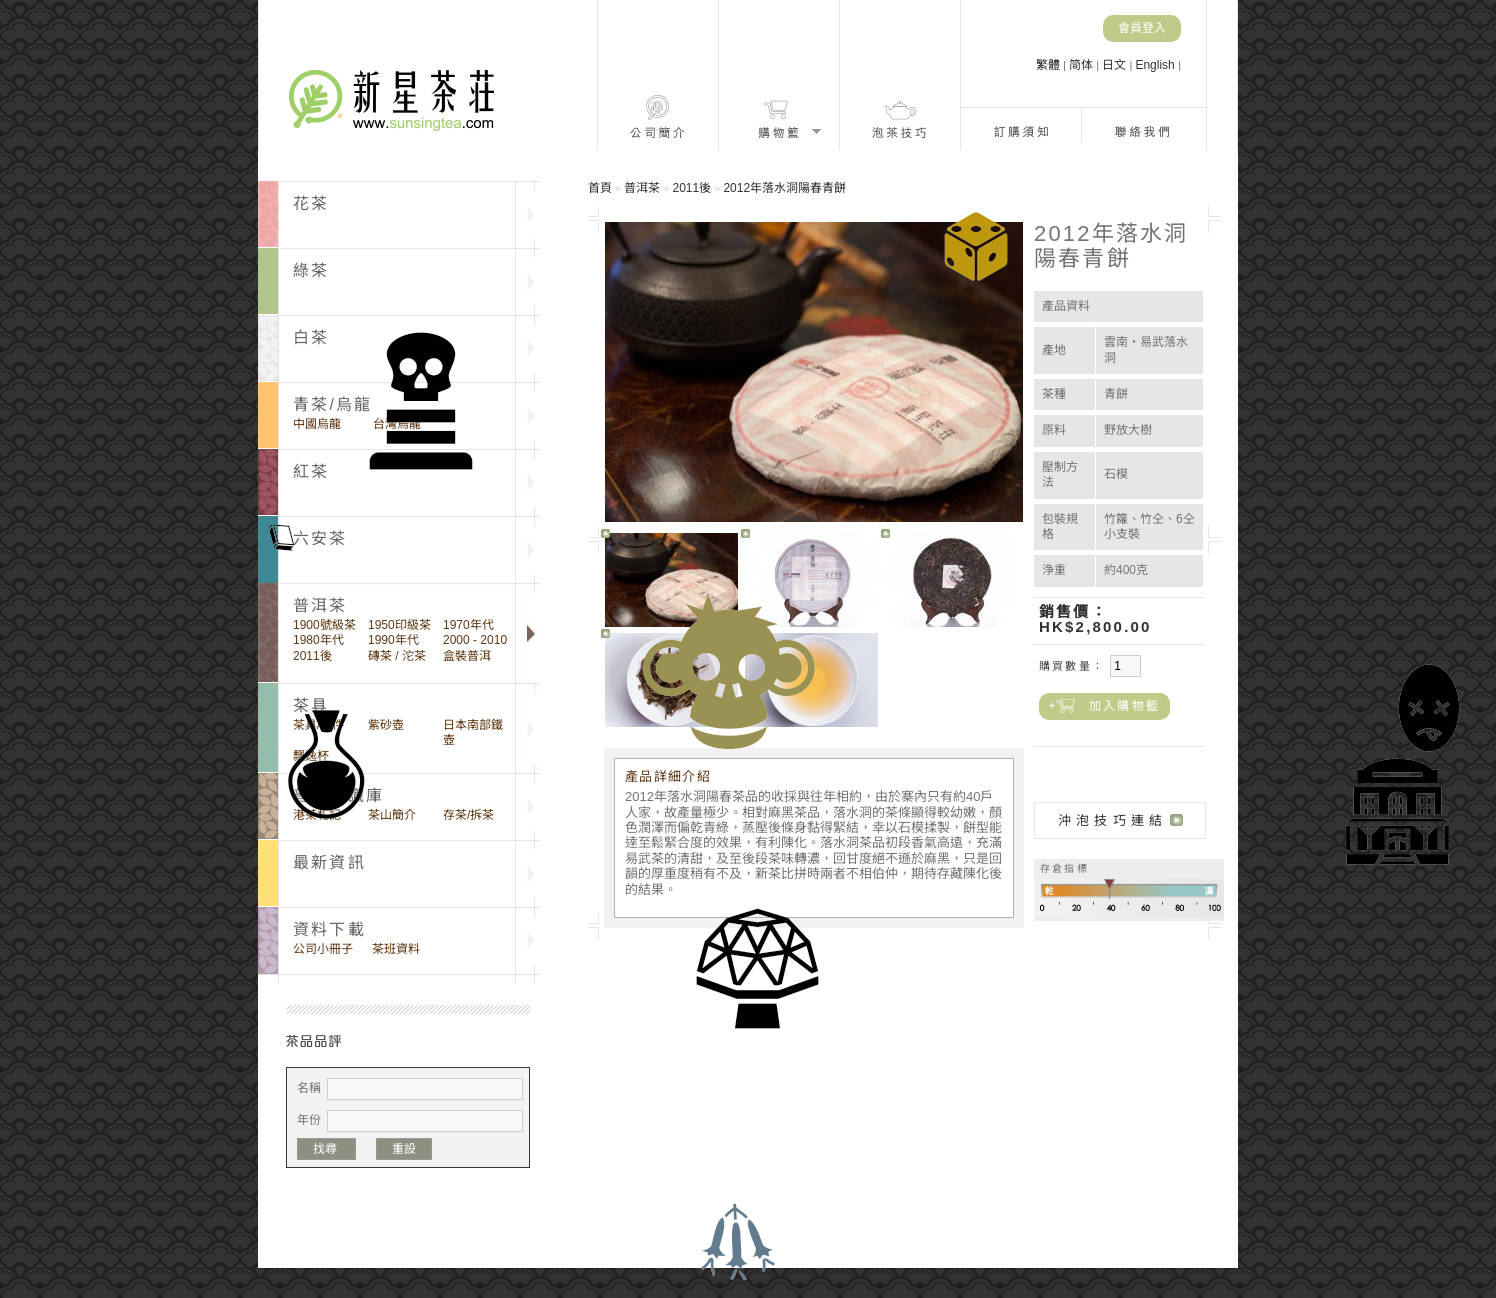  I want to click on indicates a telefrag kill in-game, so click(421, 401).